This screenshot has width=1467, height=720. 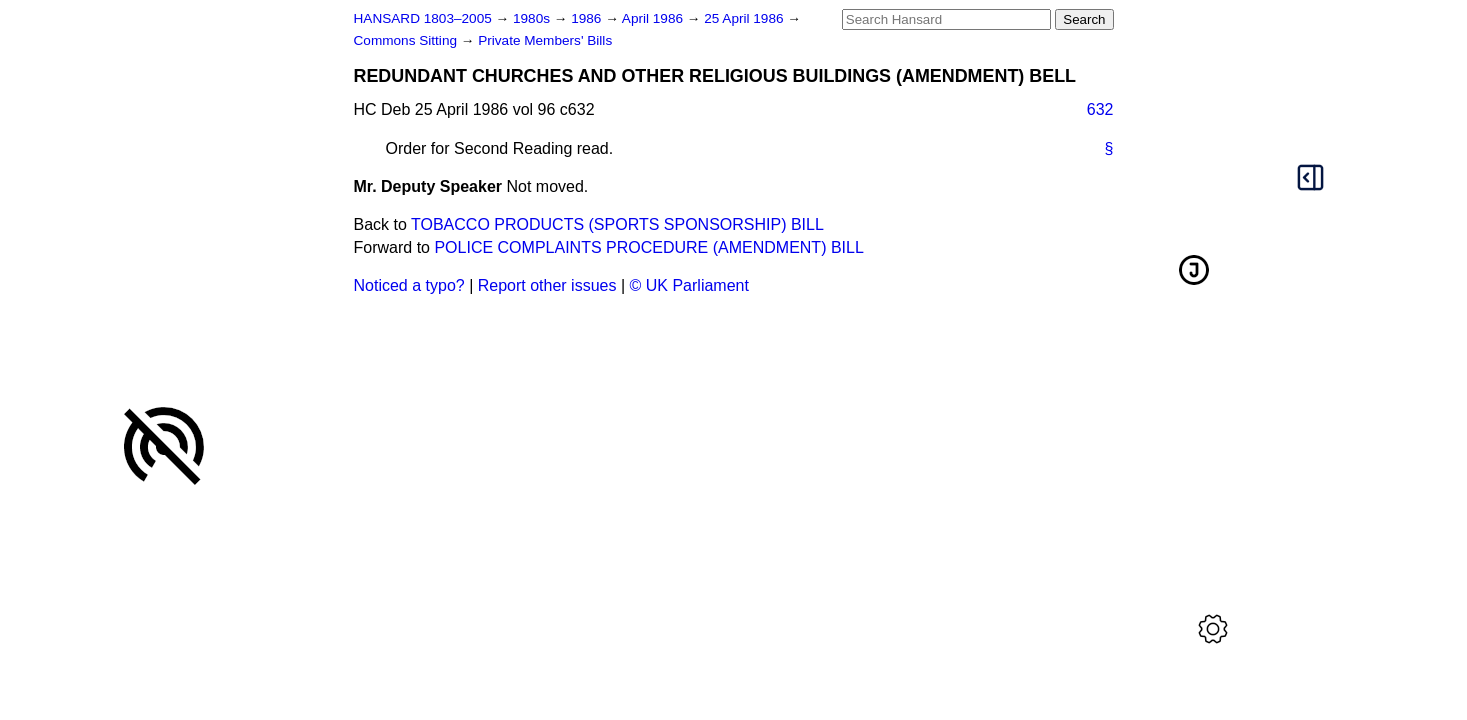 What do you see at coordinates (1310, 177) in the screenshot?
I see `open the right side panel` at bounding box center [1310, 177].